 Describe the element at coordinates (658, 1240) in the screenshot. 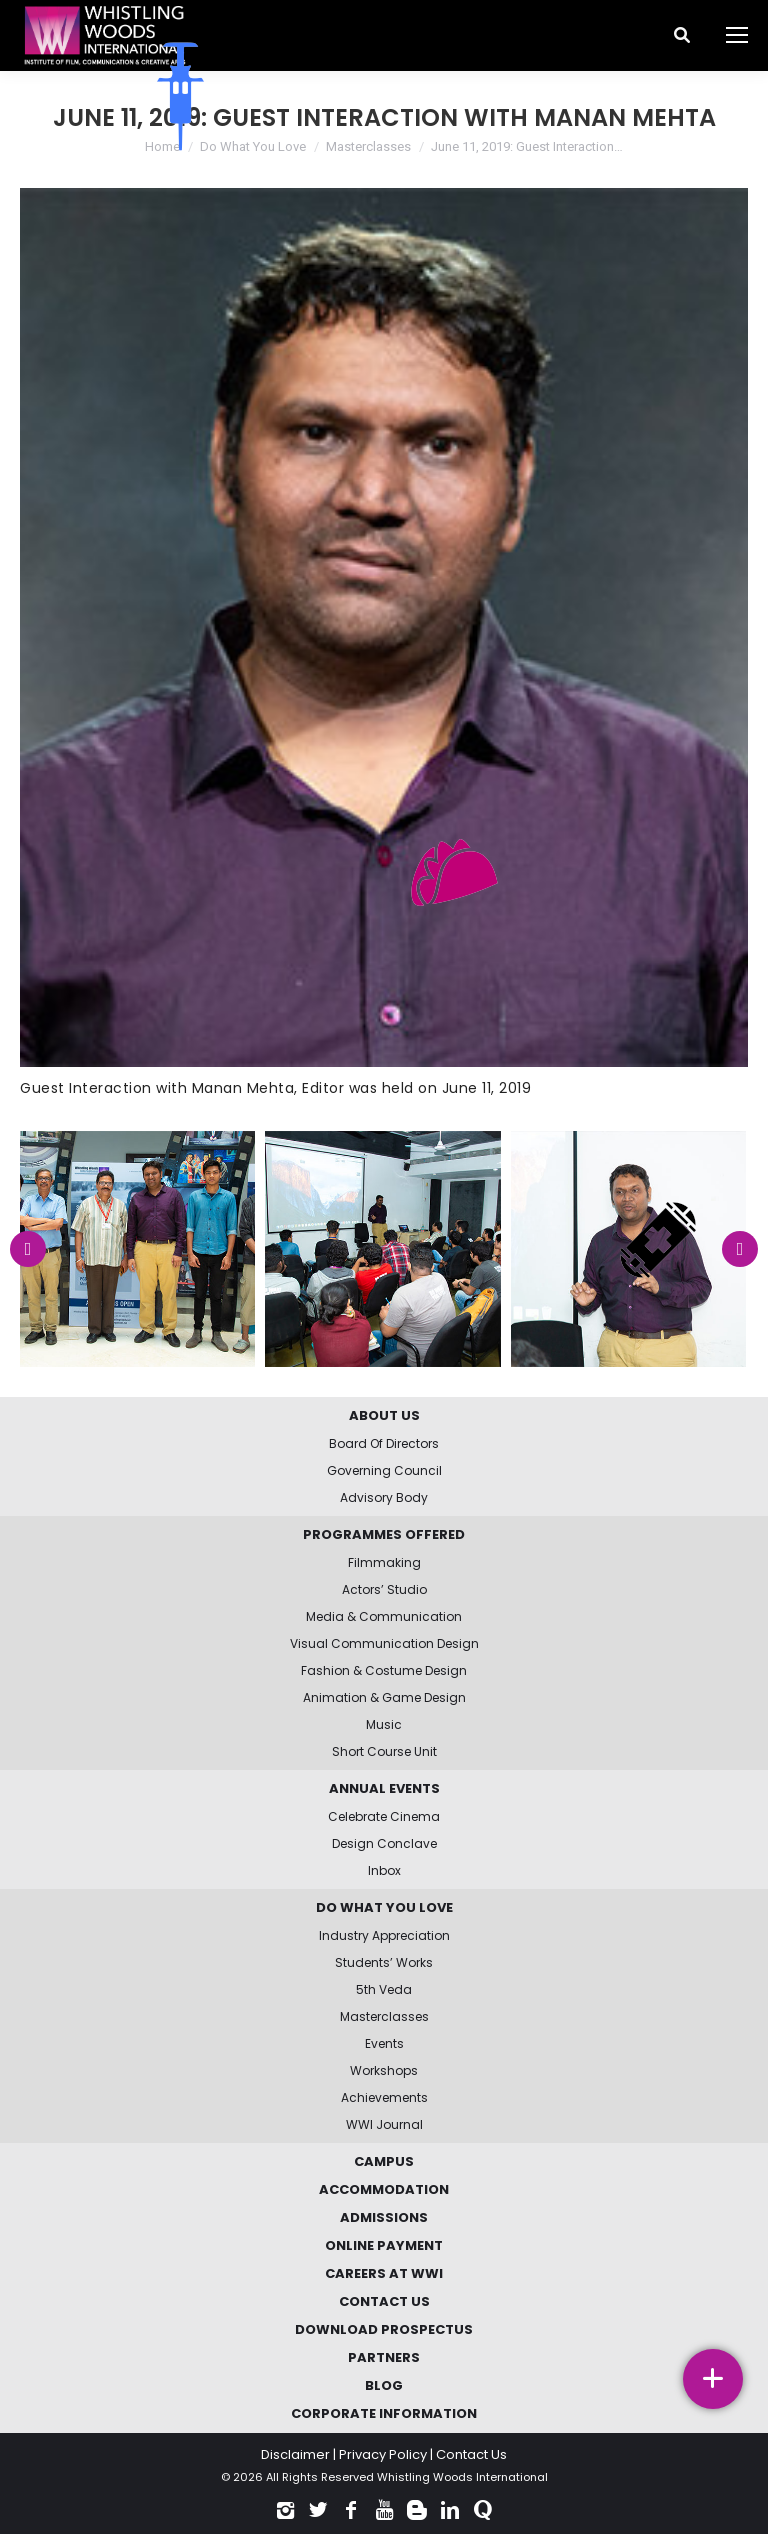

I see `use a health potion or healing item` at that location.